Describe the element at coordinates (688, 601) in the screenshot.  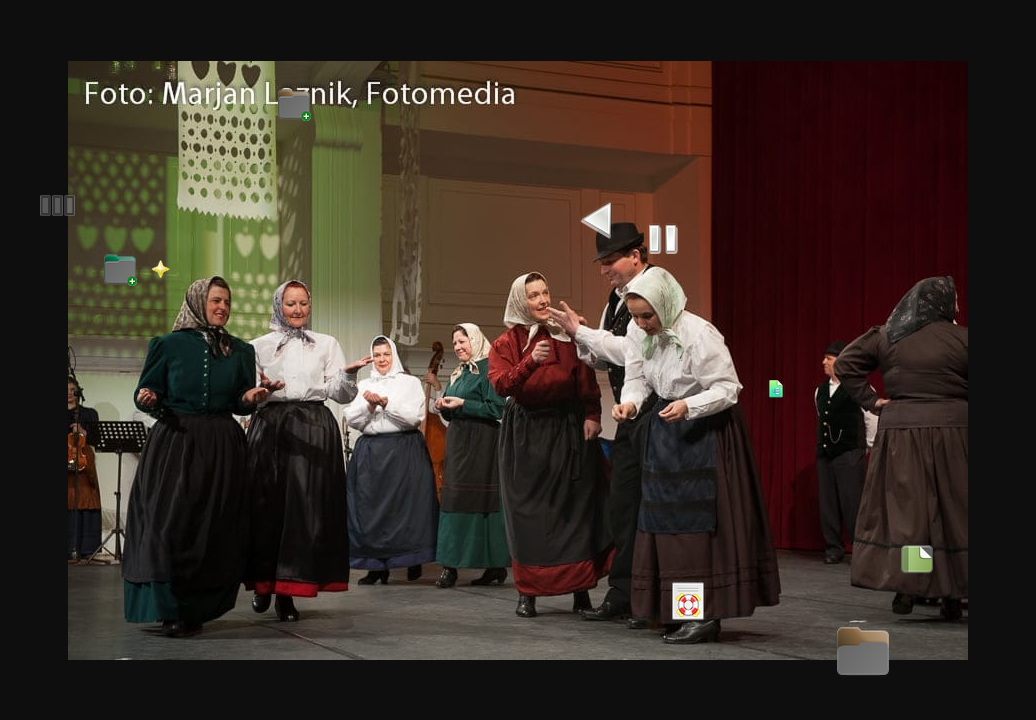
I see `access help documentation` at that location.